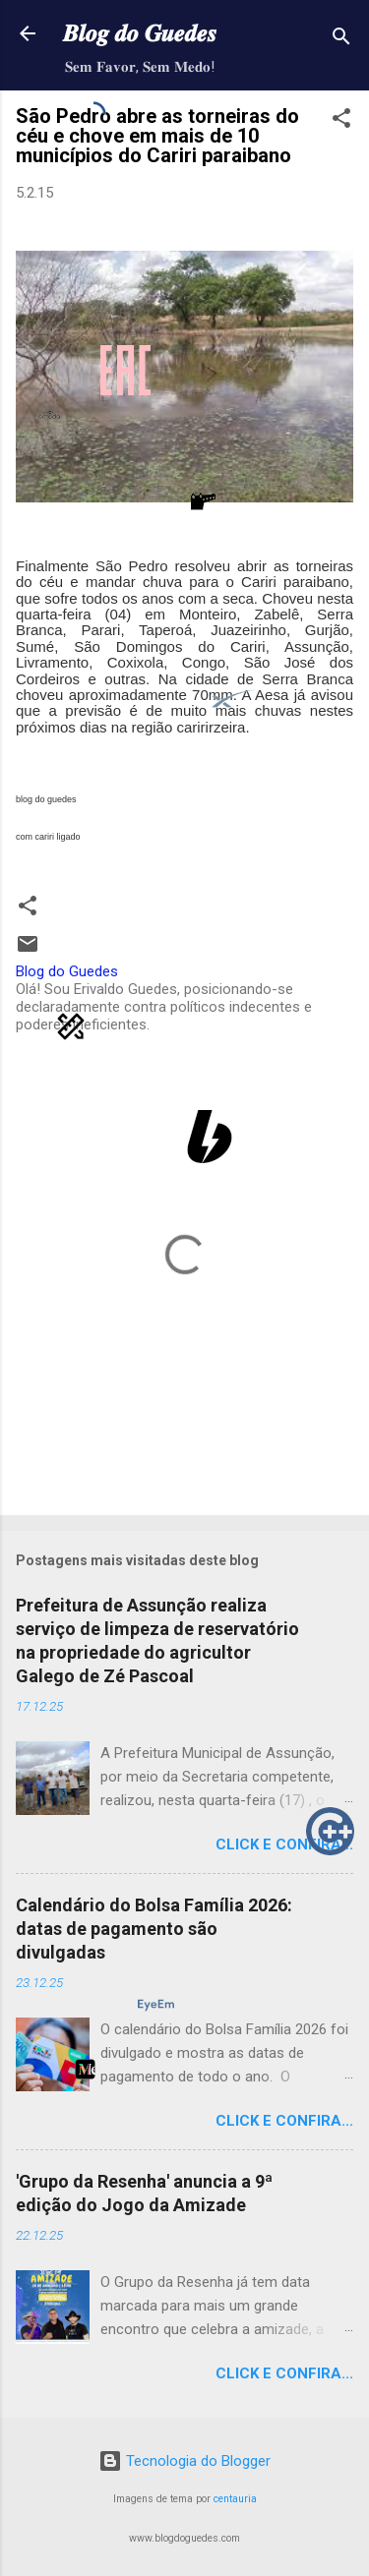 This screenshot has height=2576, width=369. Describe the element at coordinates (85, 2069) in the screenshot. I see `open the Medium app` at that location.